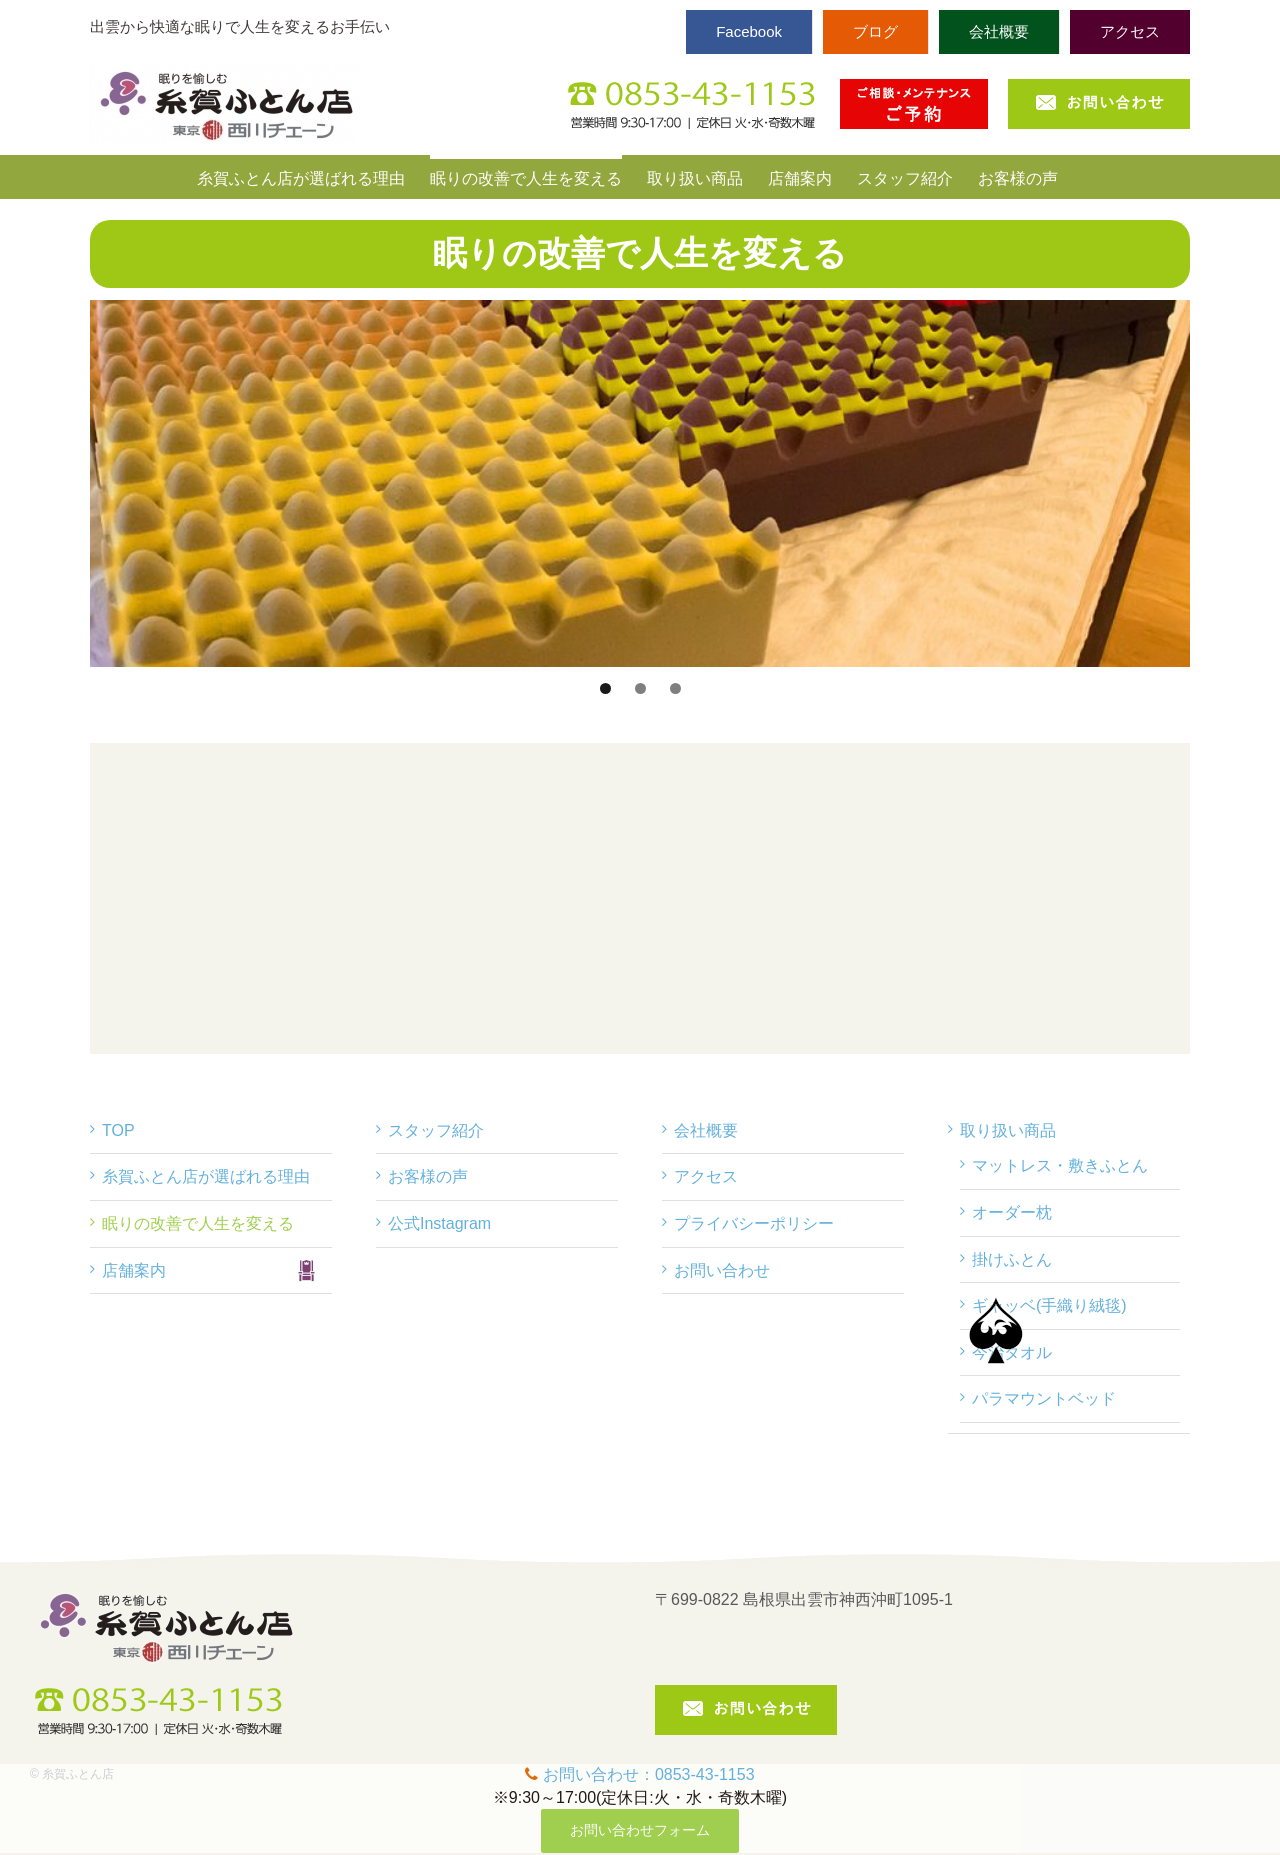 This screenshot has height=1855, width=1280. What do you see at coordinates (306, 1270) in the screenshot?
I see `access throne room or royal court in game` at bounding box center [306, 1270].